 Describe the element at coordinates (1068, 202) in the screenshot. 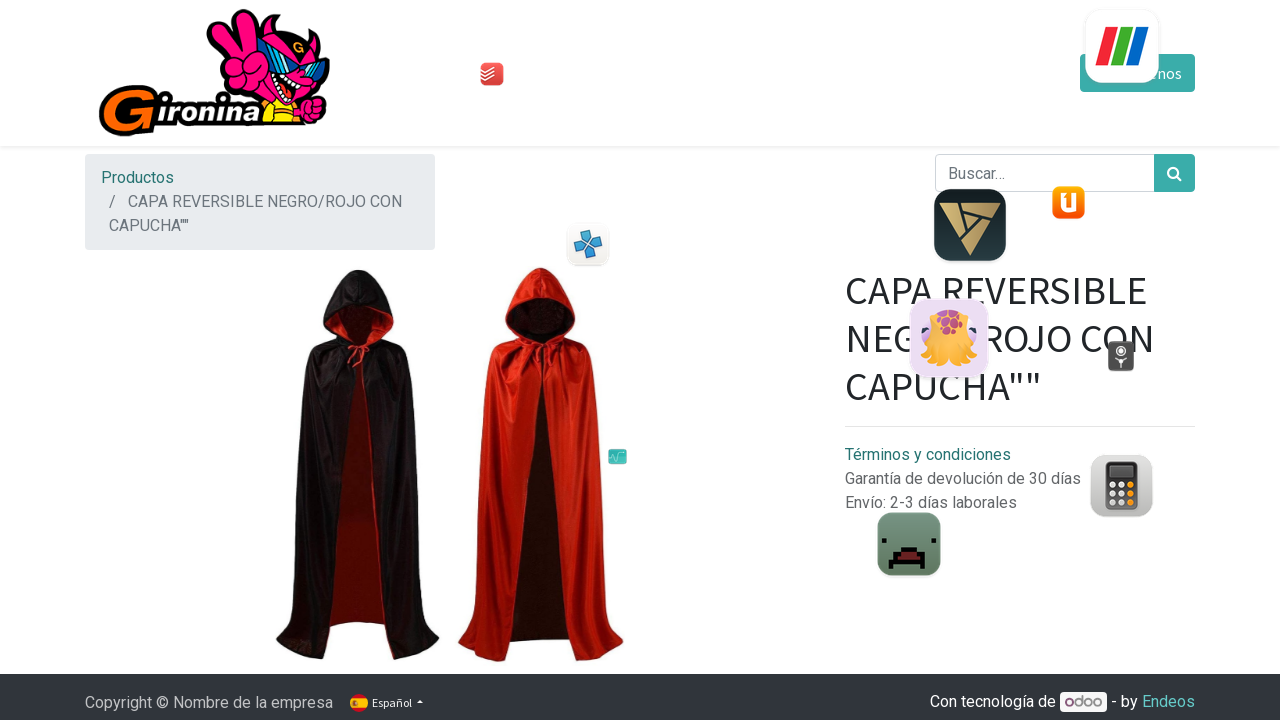

I see `open ubuntu one cloud storage app` at that location.